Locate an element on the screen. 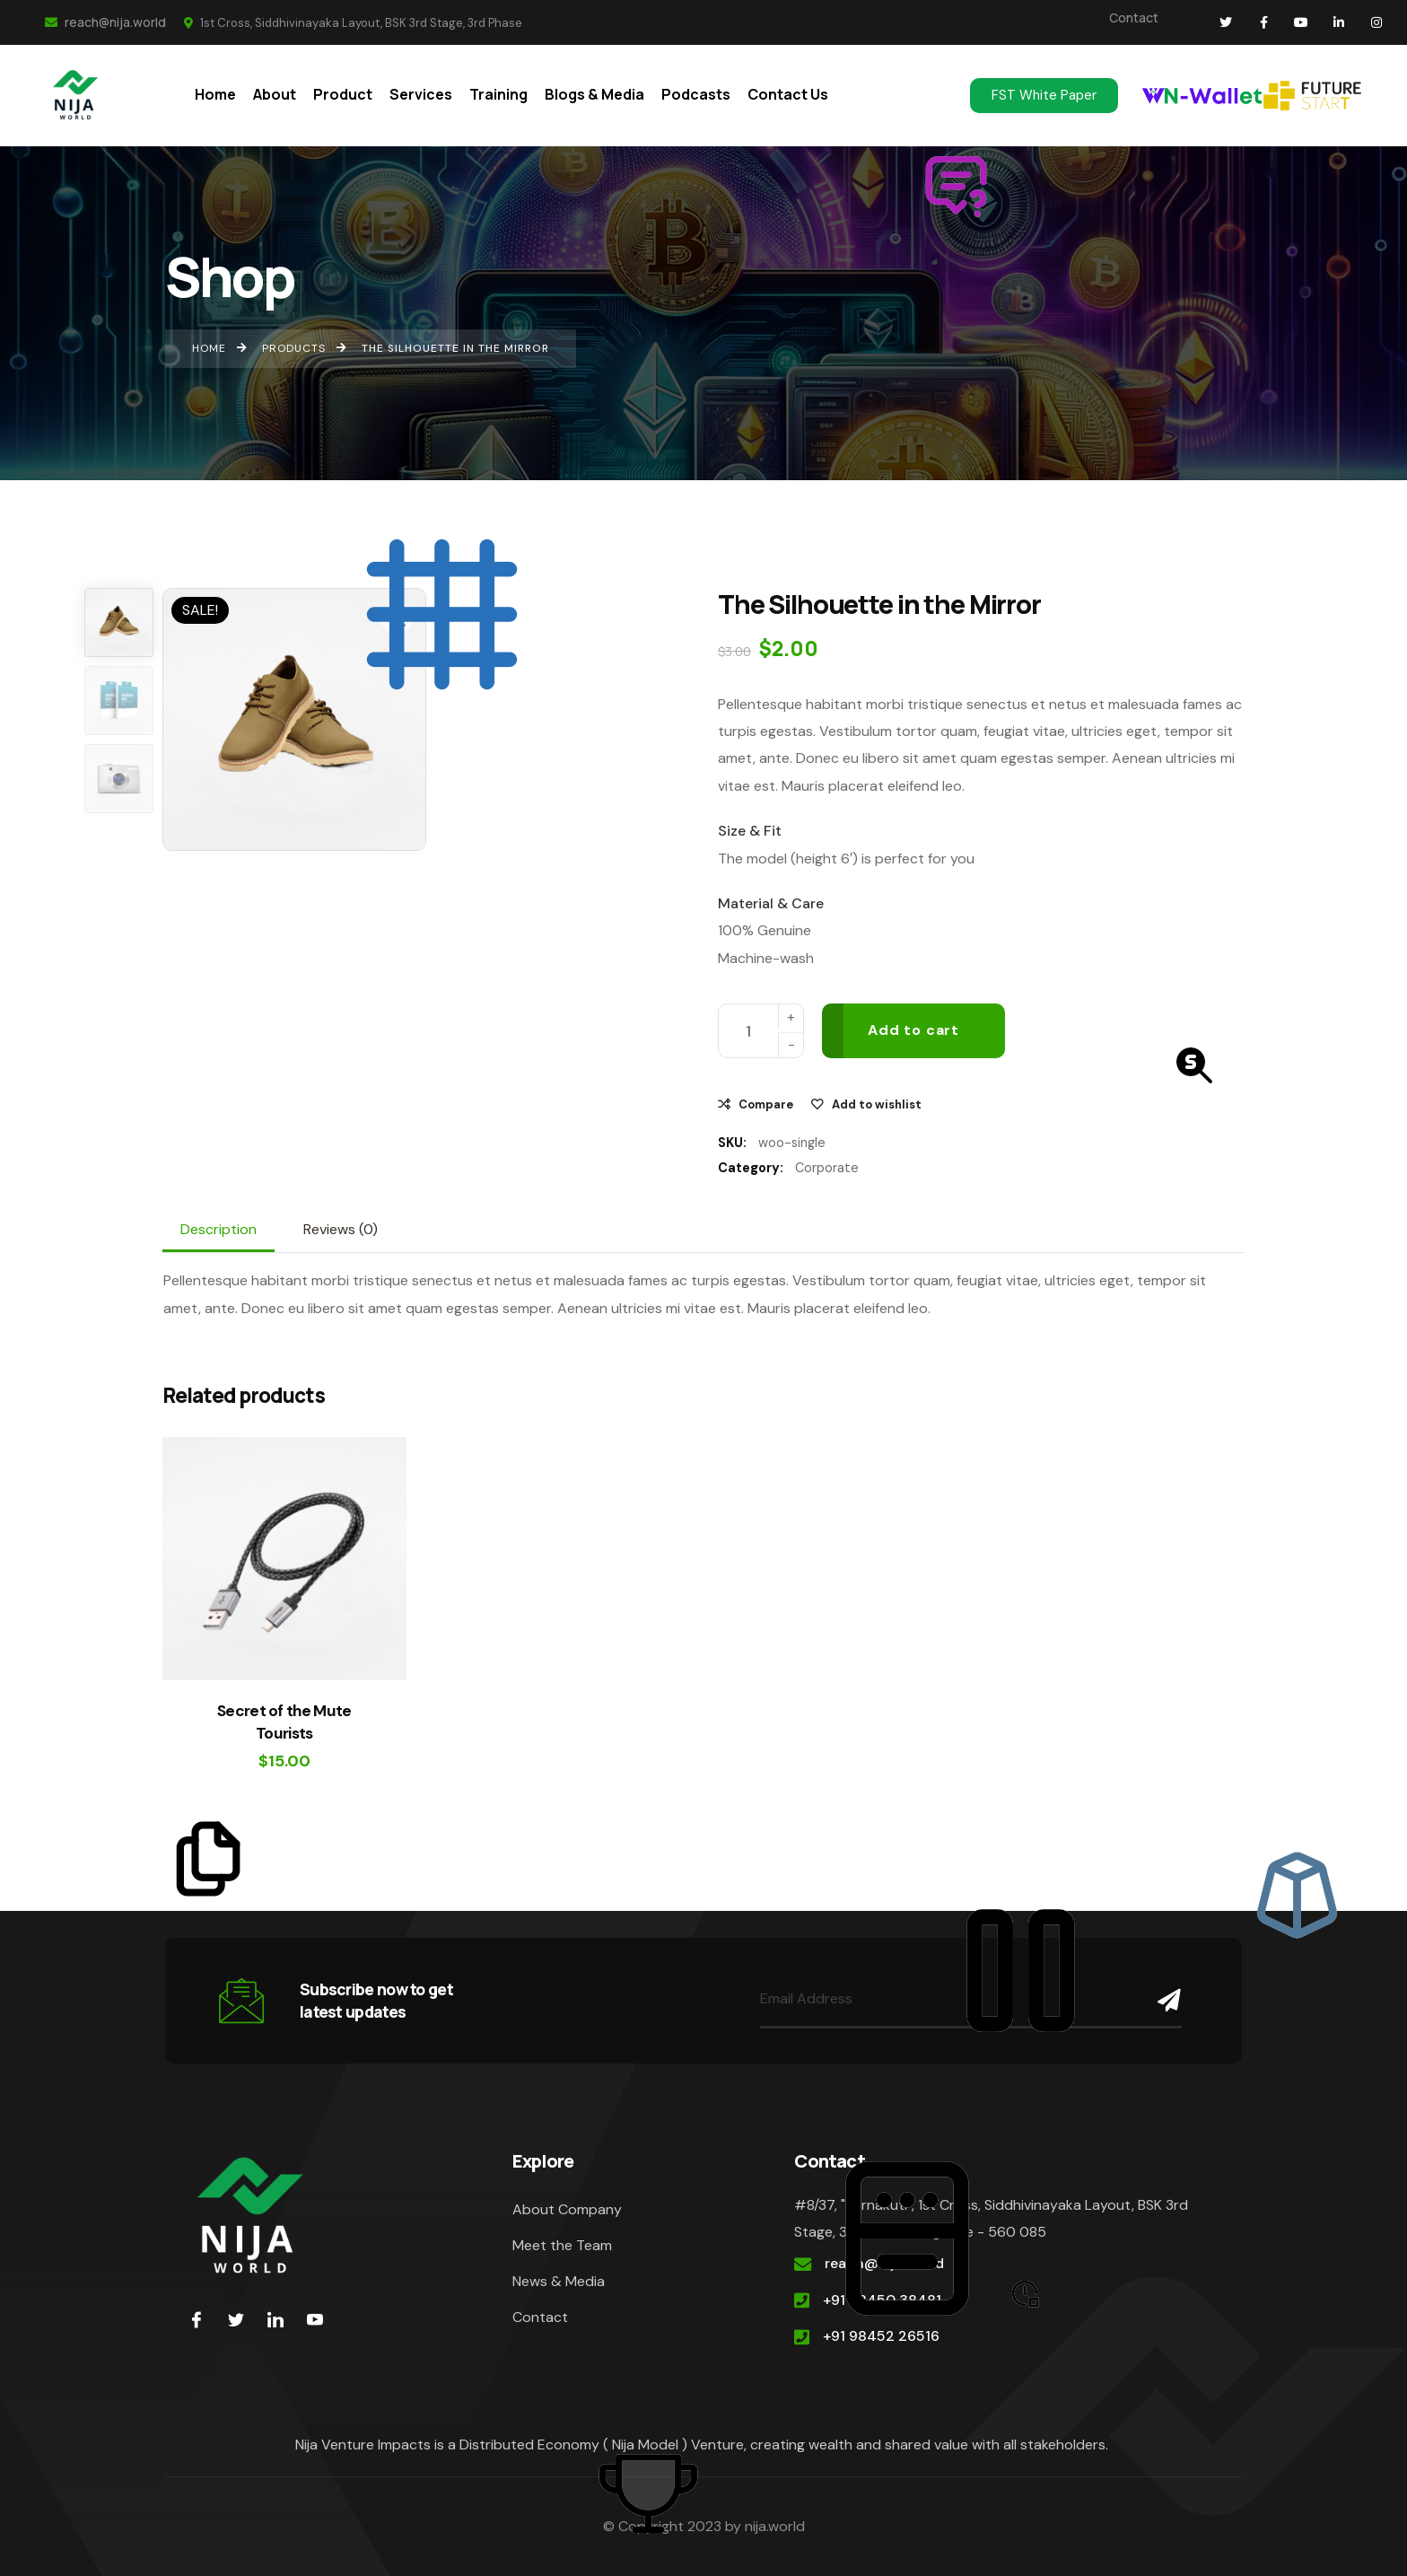  view achievements or awards is located at coordinates (648, 2490).